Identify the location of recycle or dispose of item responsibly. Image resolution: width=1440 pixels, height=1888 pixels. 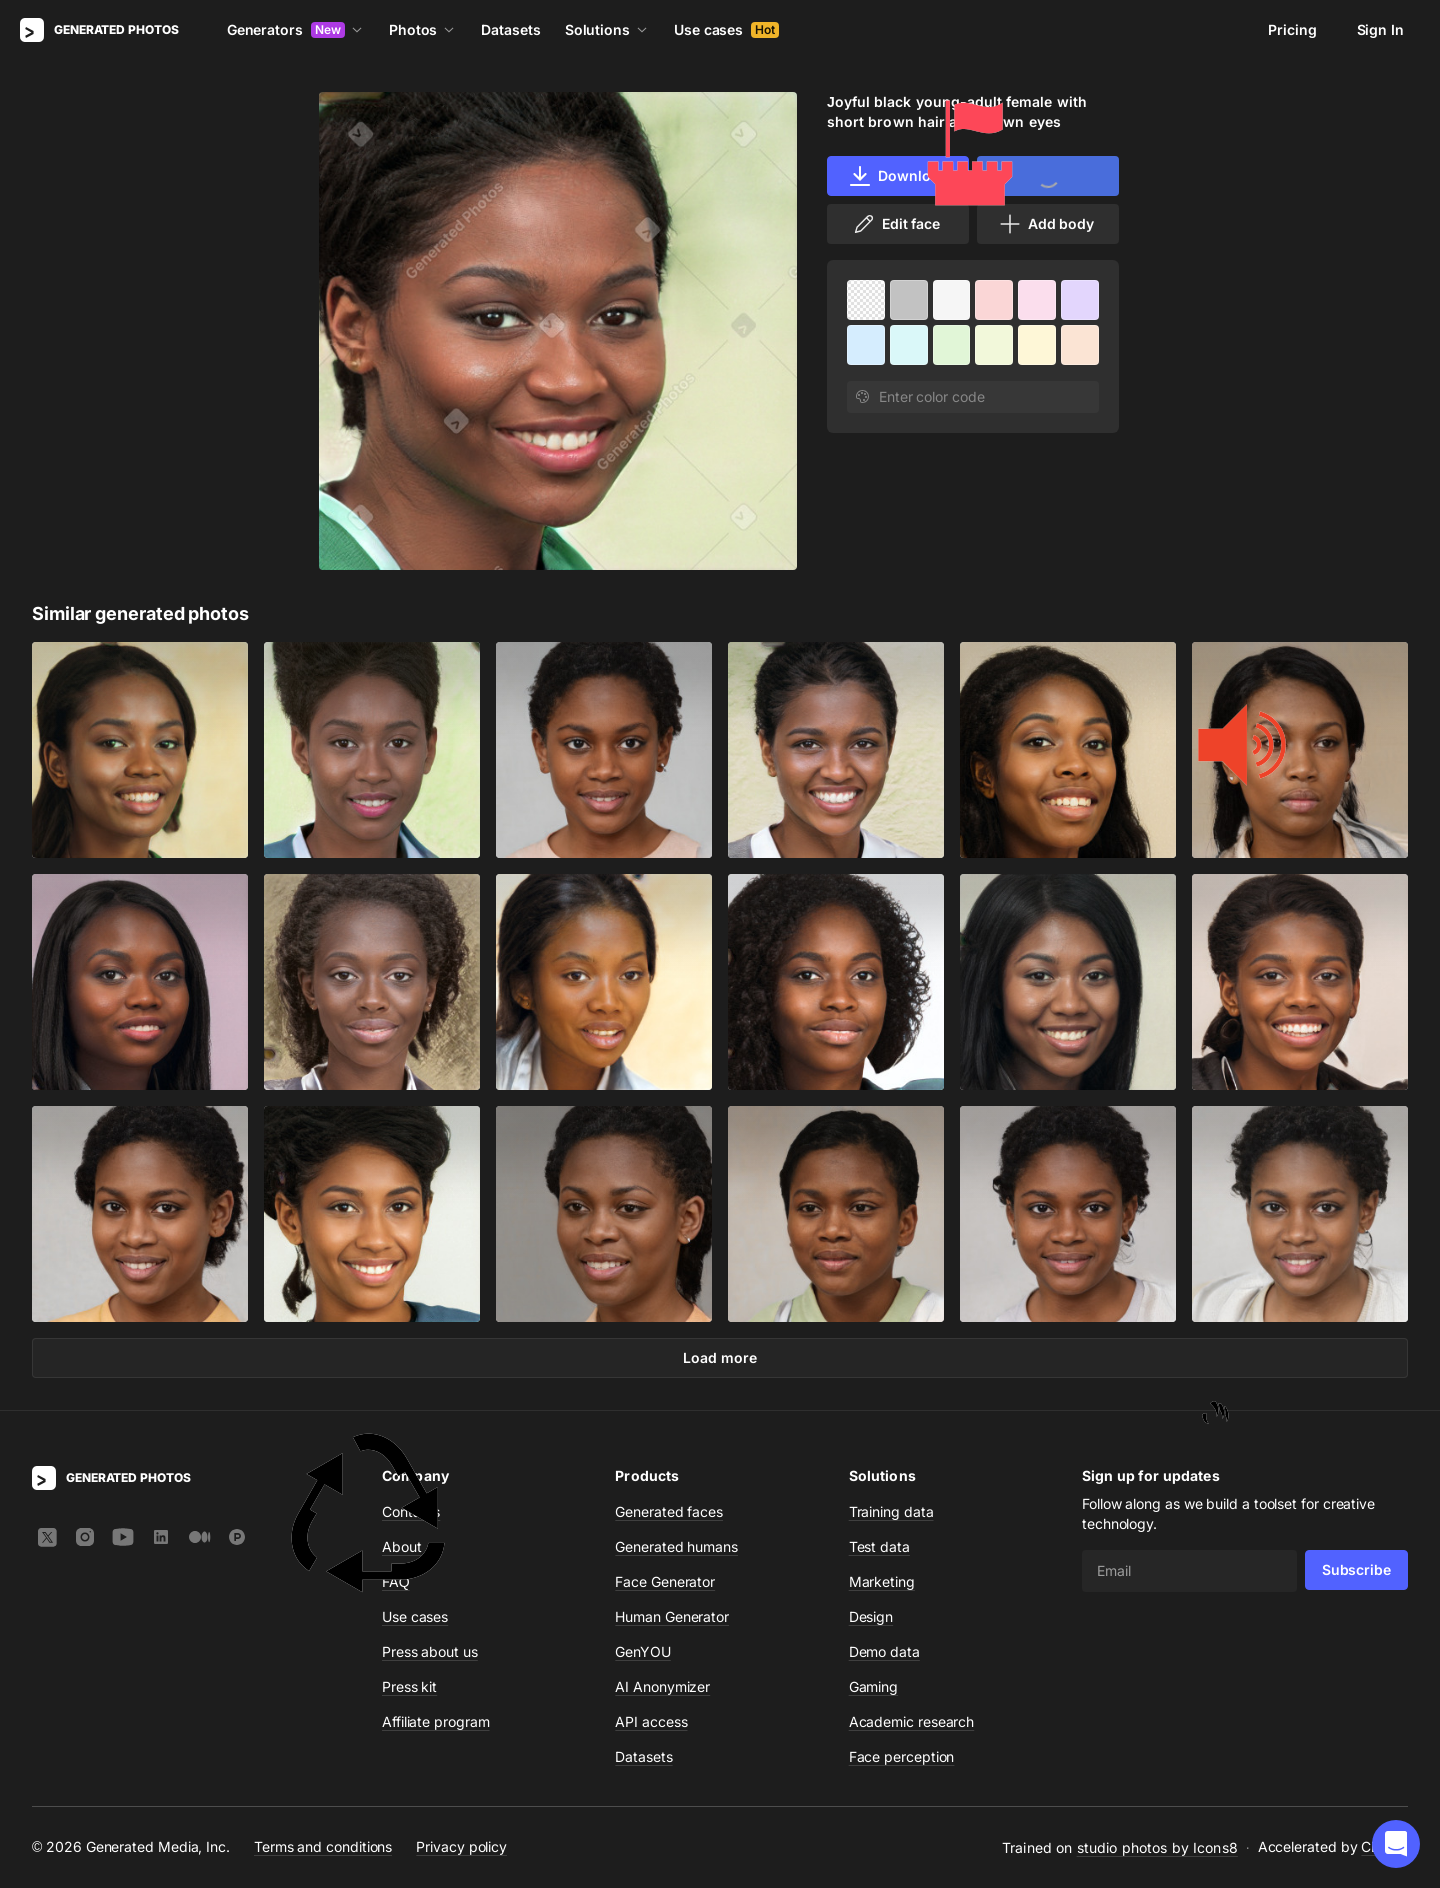
(368, 1513).